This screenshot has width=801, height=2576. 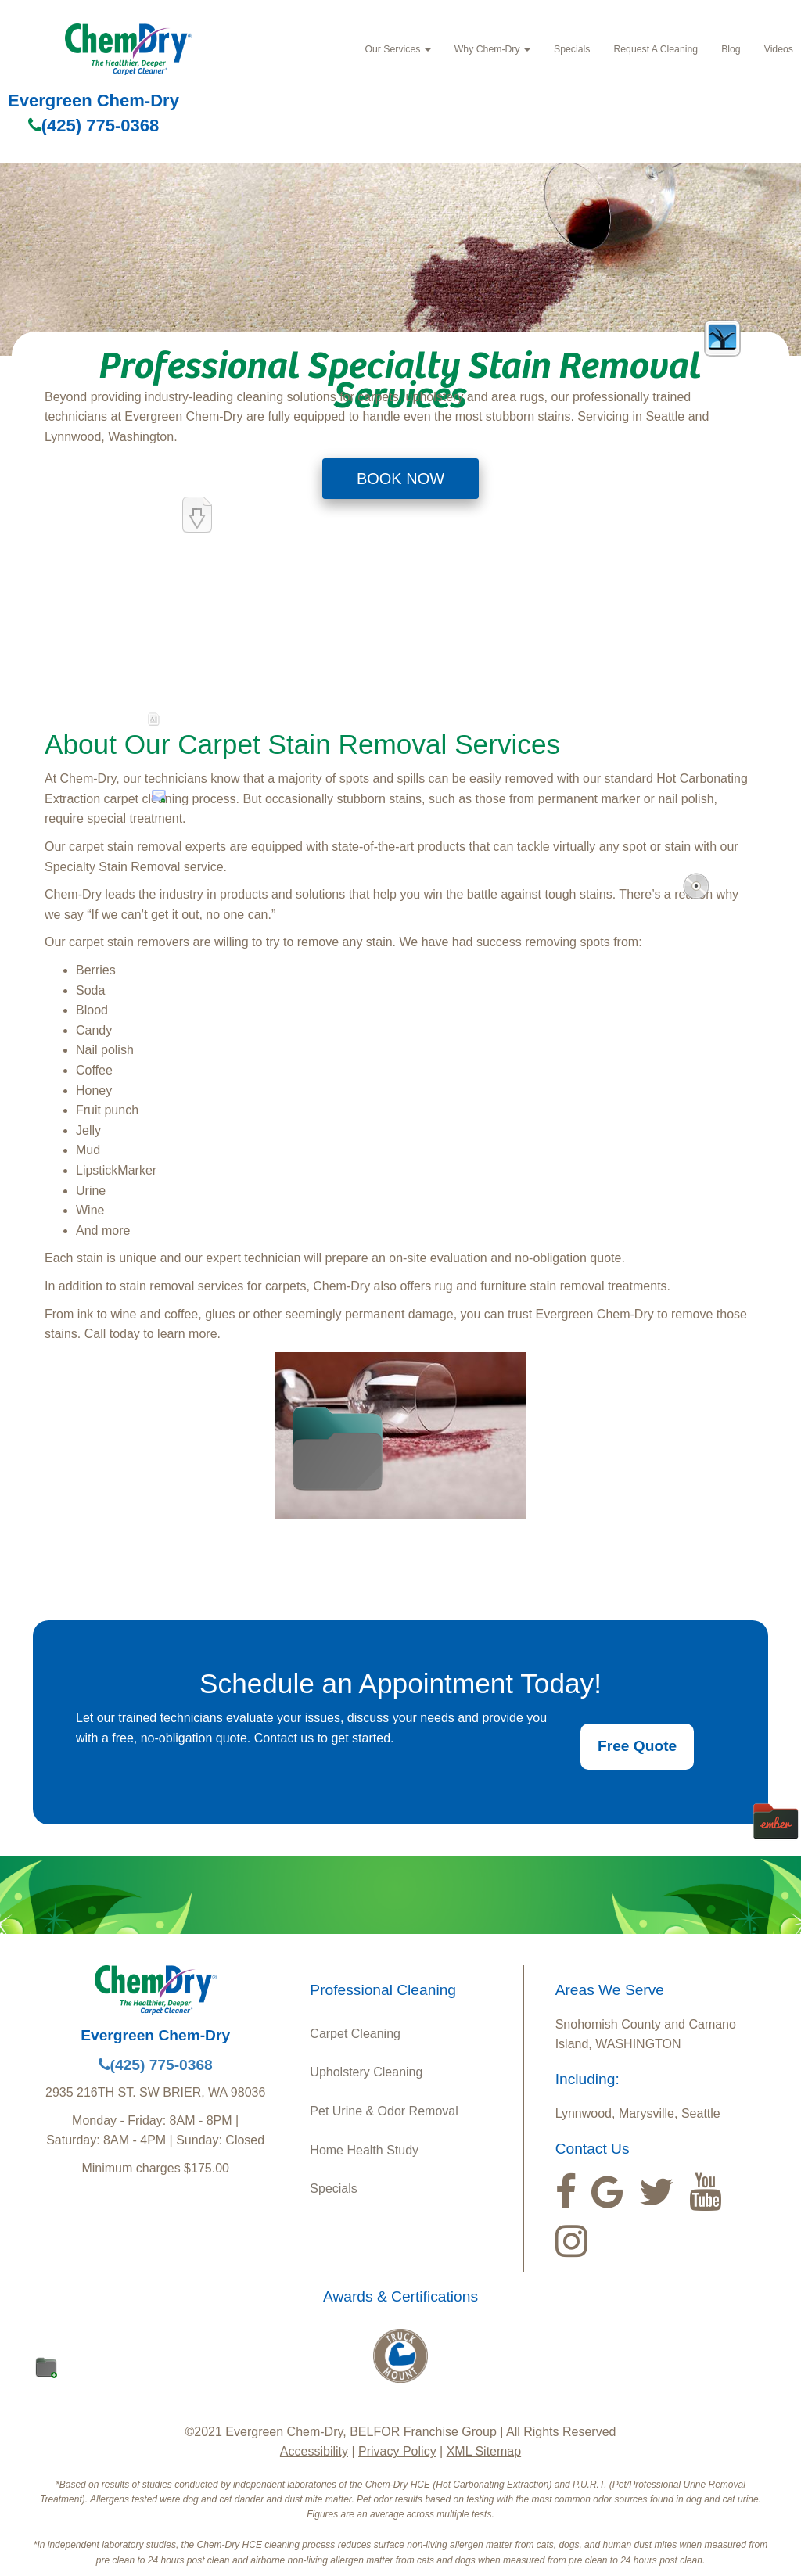 What do you see at coordinates (696, 886) in the screenshot?
I see `access CD/DVD drive` at bounding box center [696, 886].